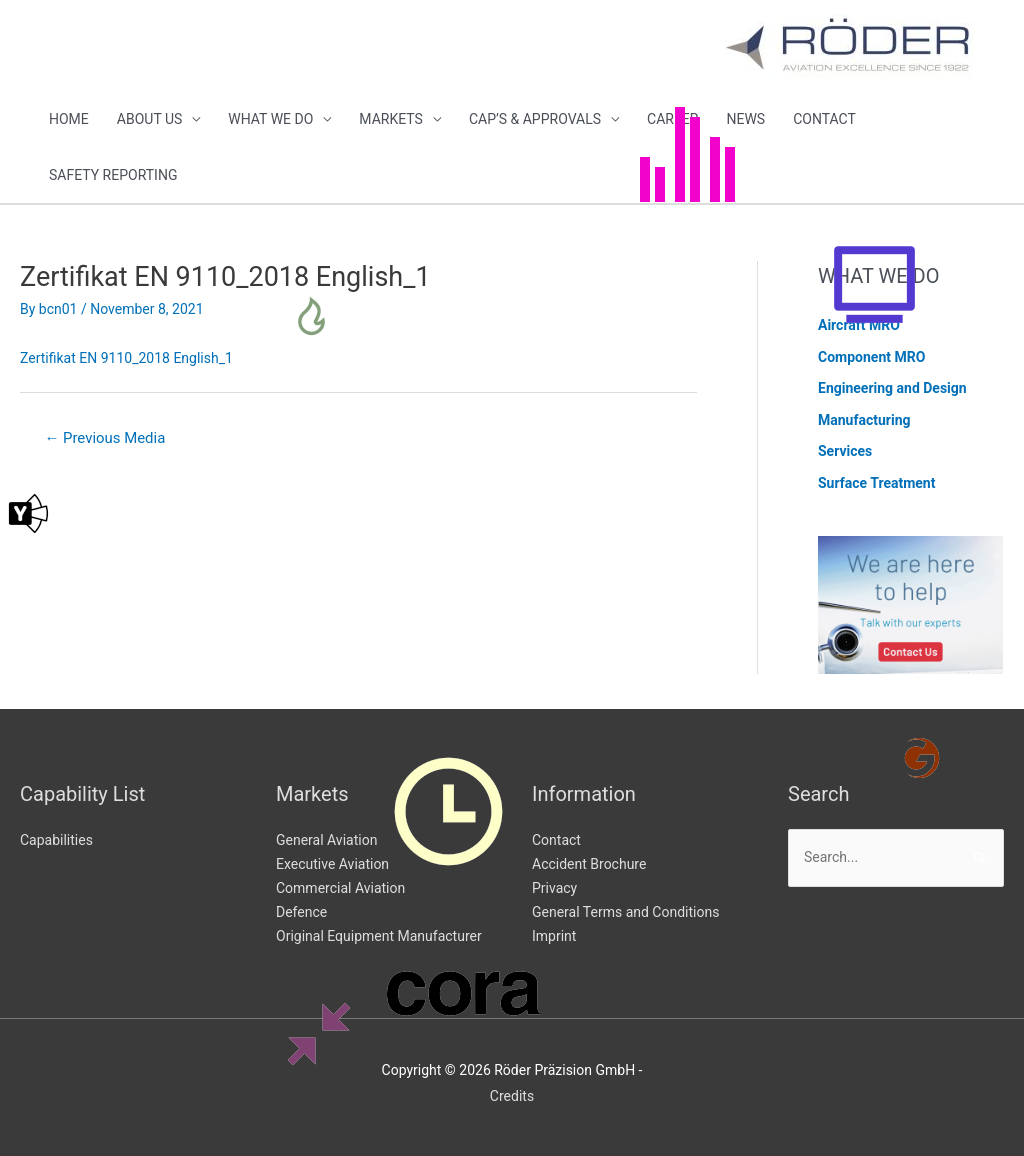  Describe the element at coordinates (874, 282) in the screenshot. I see `access tv or display settings` at that location.